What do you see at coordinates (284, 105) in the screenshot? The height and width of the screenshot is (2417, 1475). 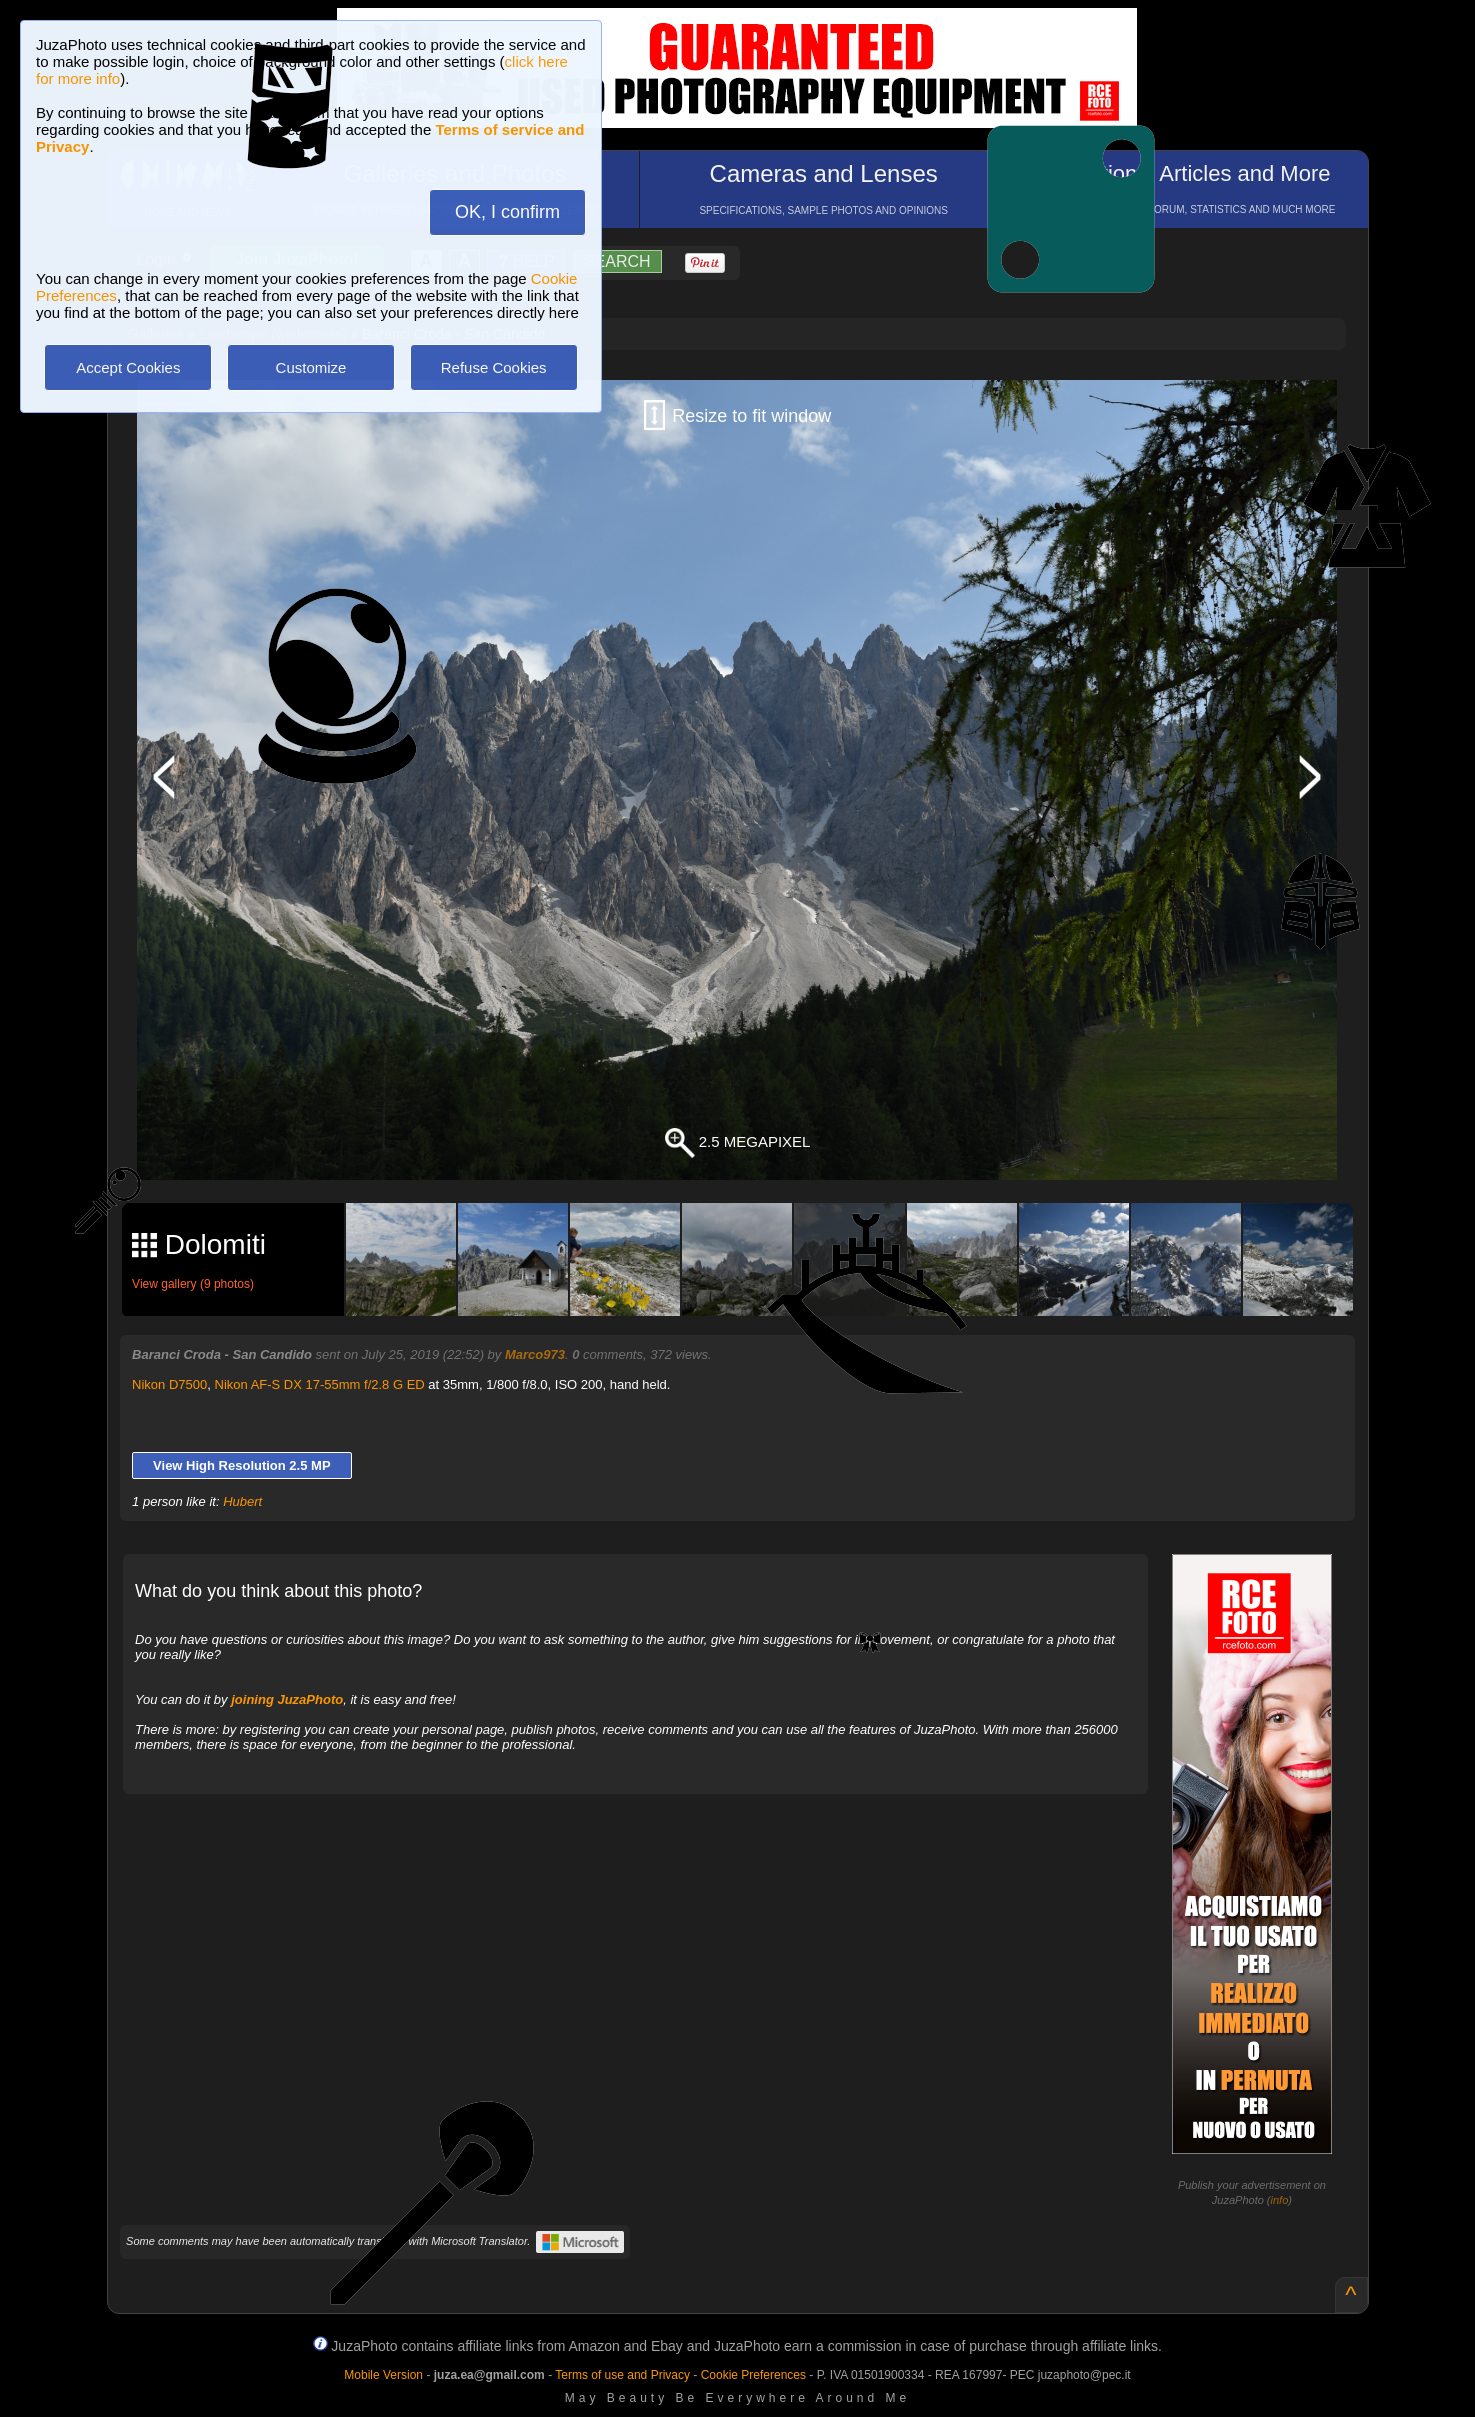 I see `access defense or protection settings` at bounding box center [284, 105].